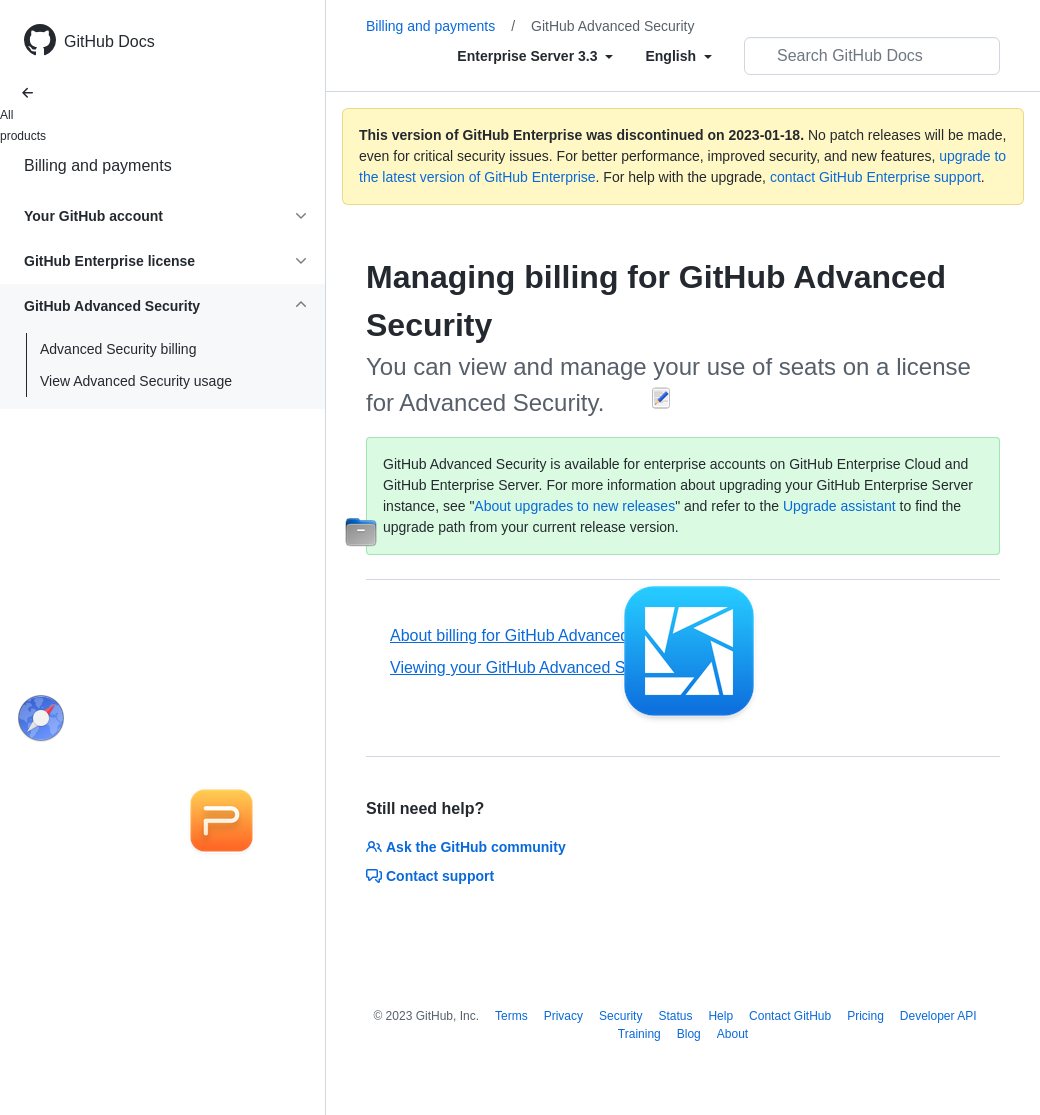  I want to click on open text editor application, so click(661, 398).